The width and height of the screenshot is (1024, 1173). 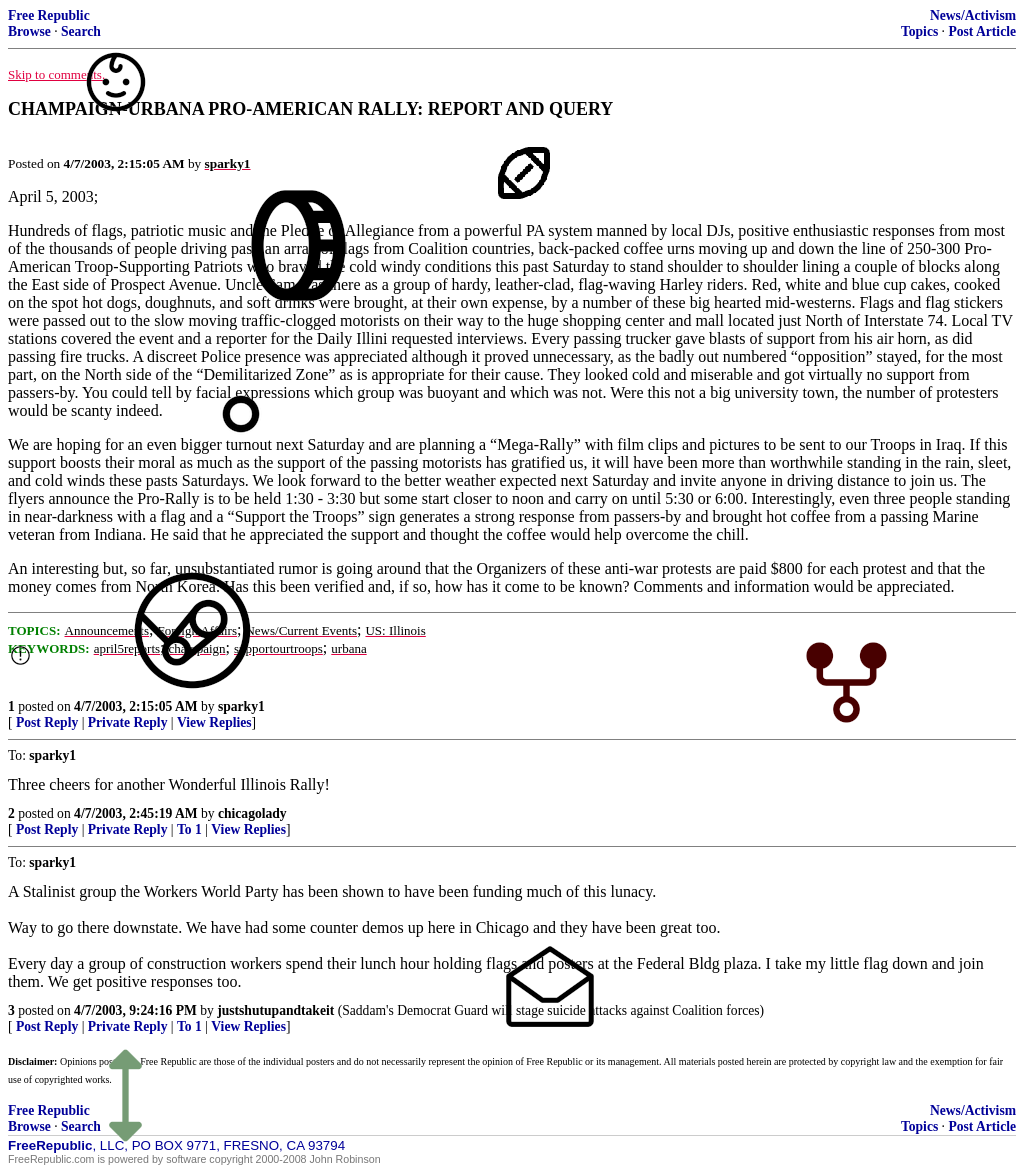 I want to click on indicates a trip starting point or origin location, so click(x=241, y=414).